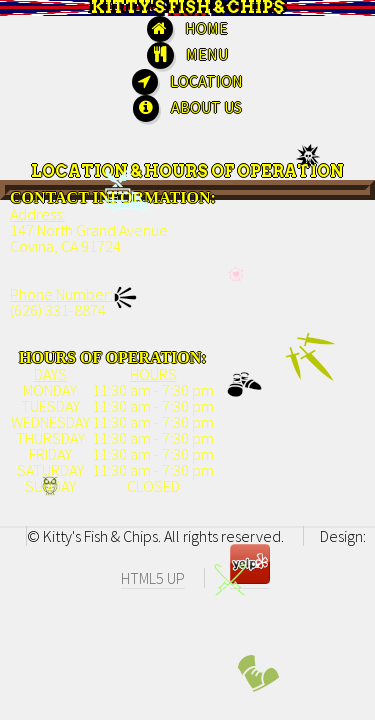 This screenshot has width=375, height=720. I want to click on find nearby food trucks, so click(126, 190).